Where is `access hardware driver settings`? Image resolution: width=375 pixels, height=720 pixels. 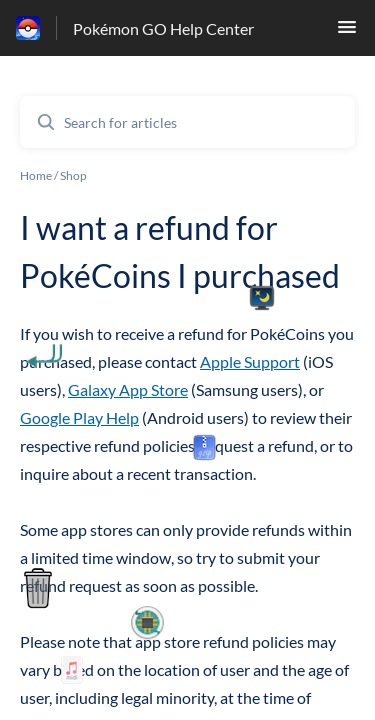 access hardware driver settings is located at coordinates (147, 622).